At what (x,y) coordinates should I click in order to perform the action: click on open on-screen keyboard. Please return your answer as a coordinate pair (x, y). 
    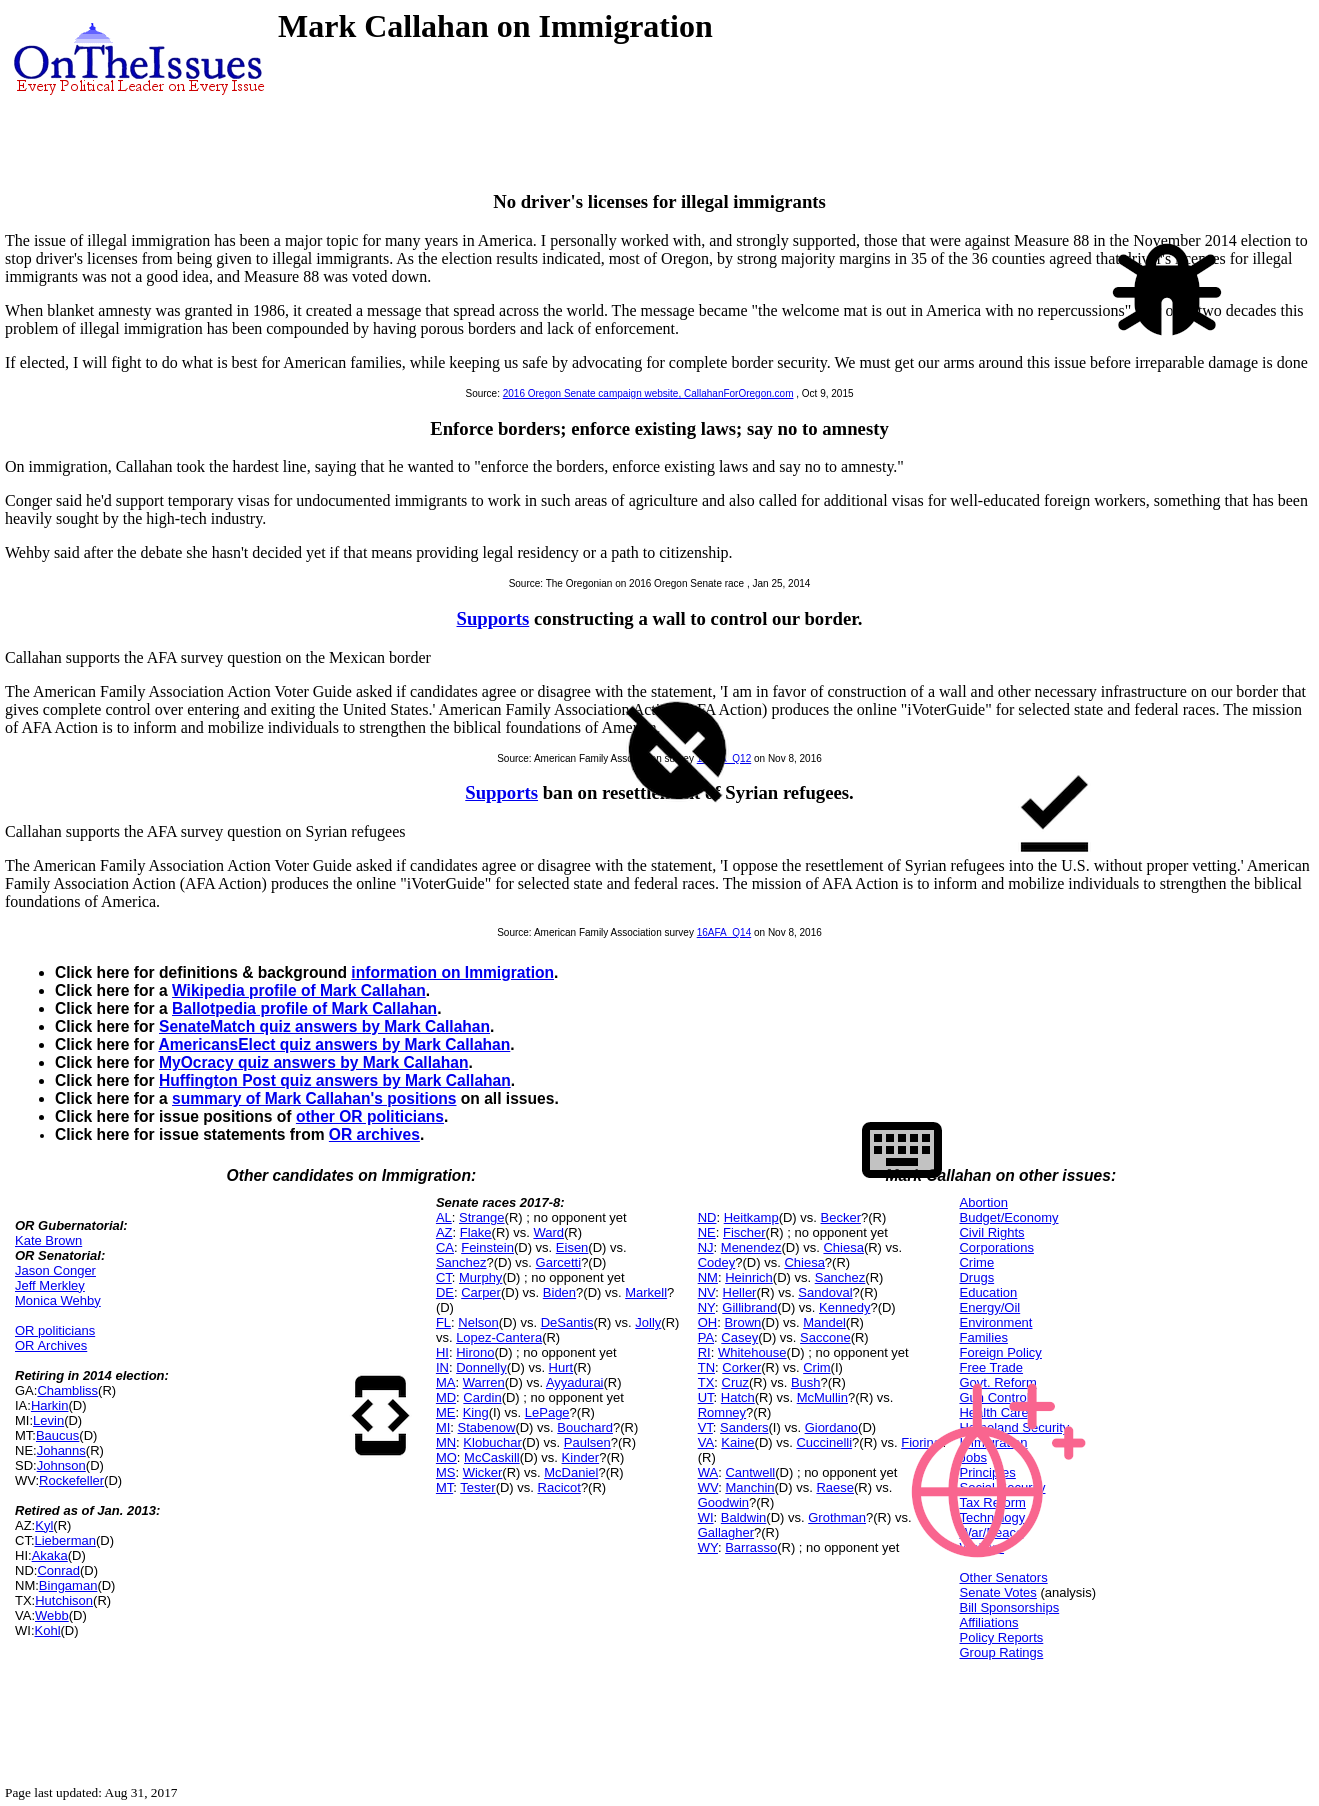
    Looking at the image, I should click on (902, 1150).